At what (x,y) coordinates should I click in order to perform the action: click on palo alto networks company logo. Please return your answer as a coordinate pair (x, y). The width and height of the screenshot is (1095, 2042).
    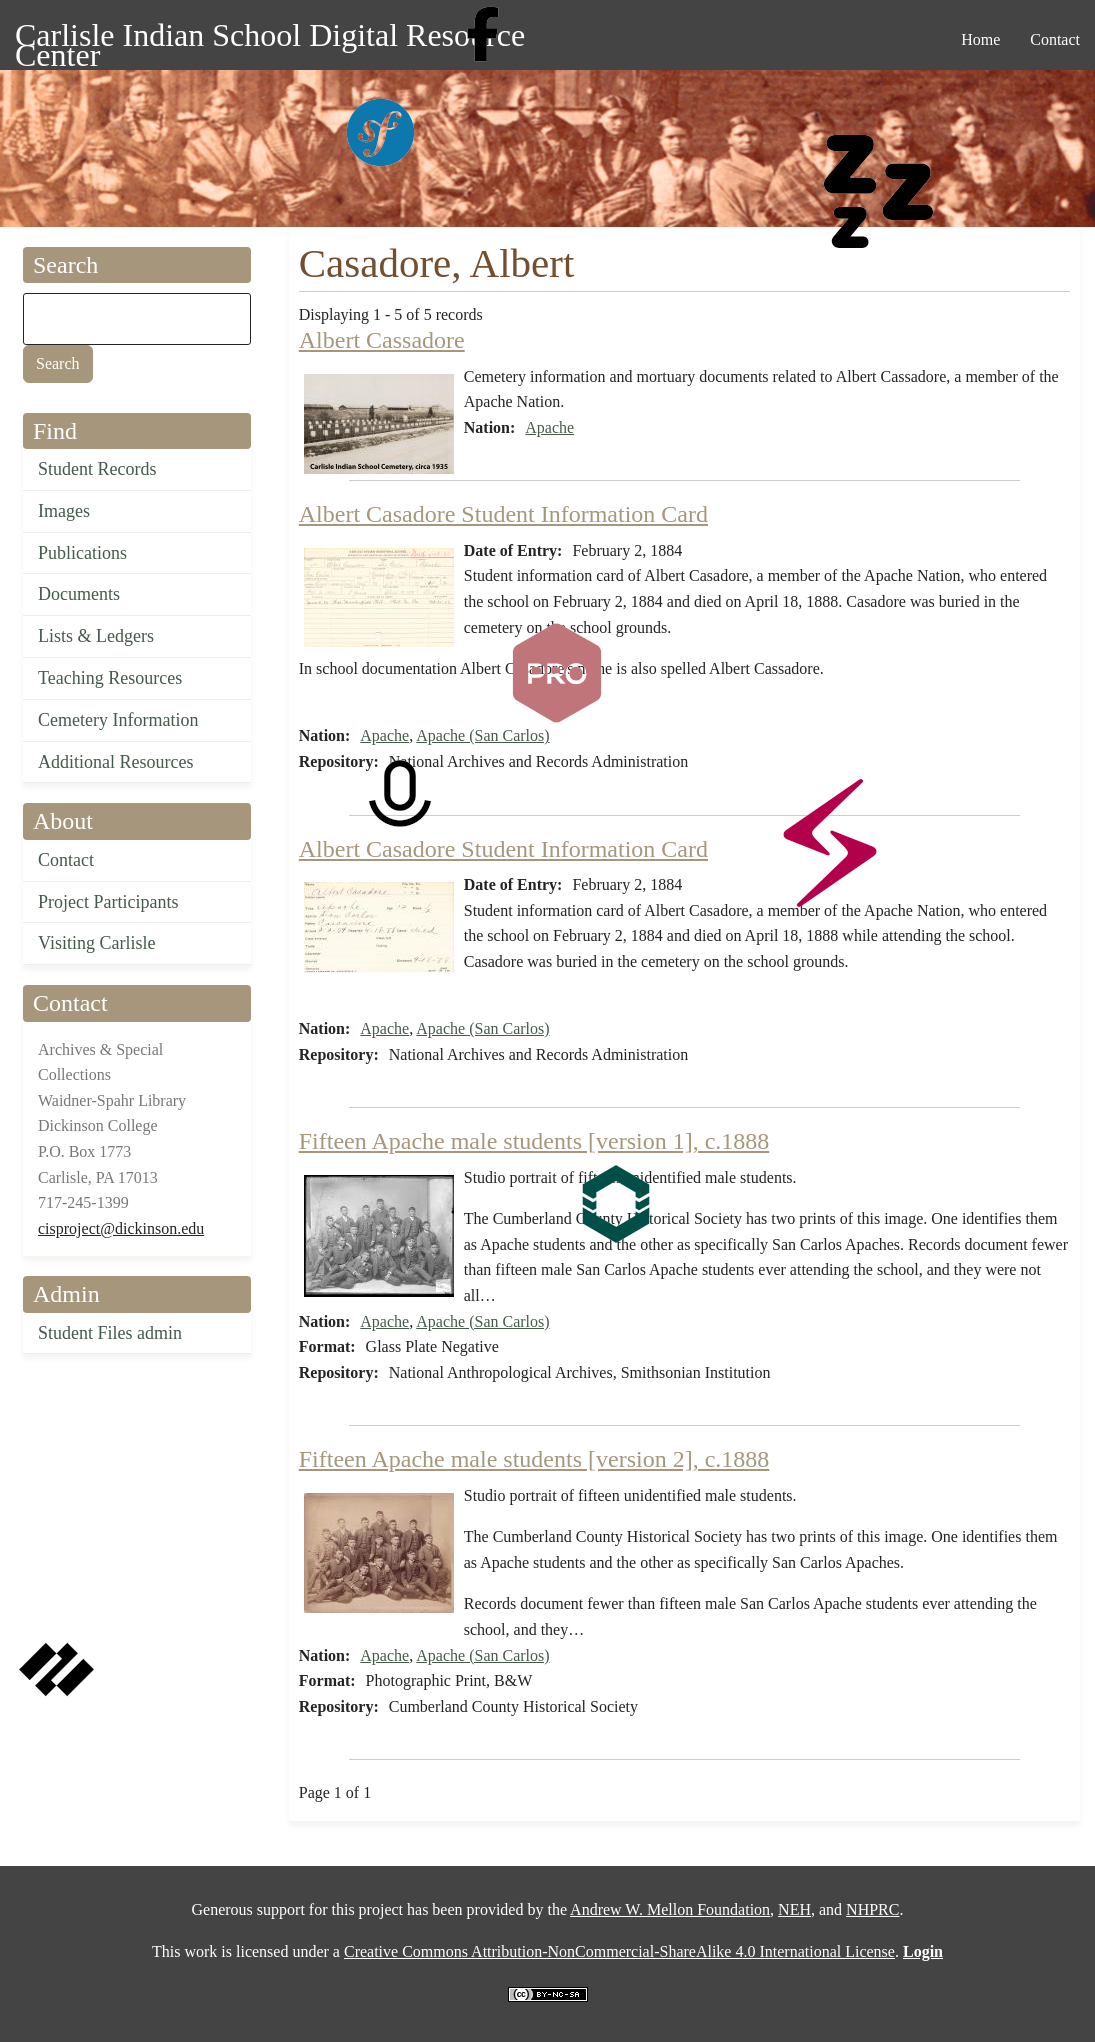
    Looking at the image, I should click on (56, 1669).